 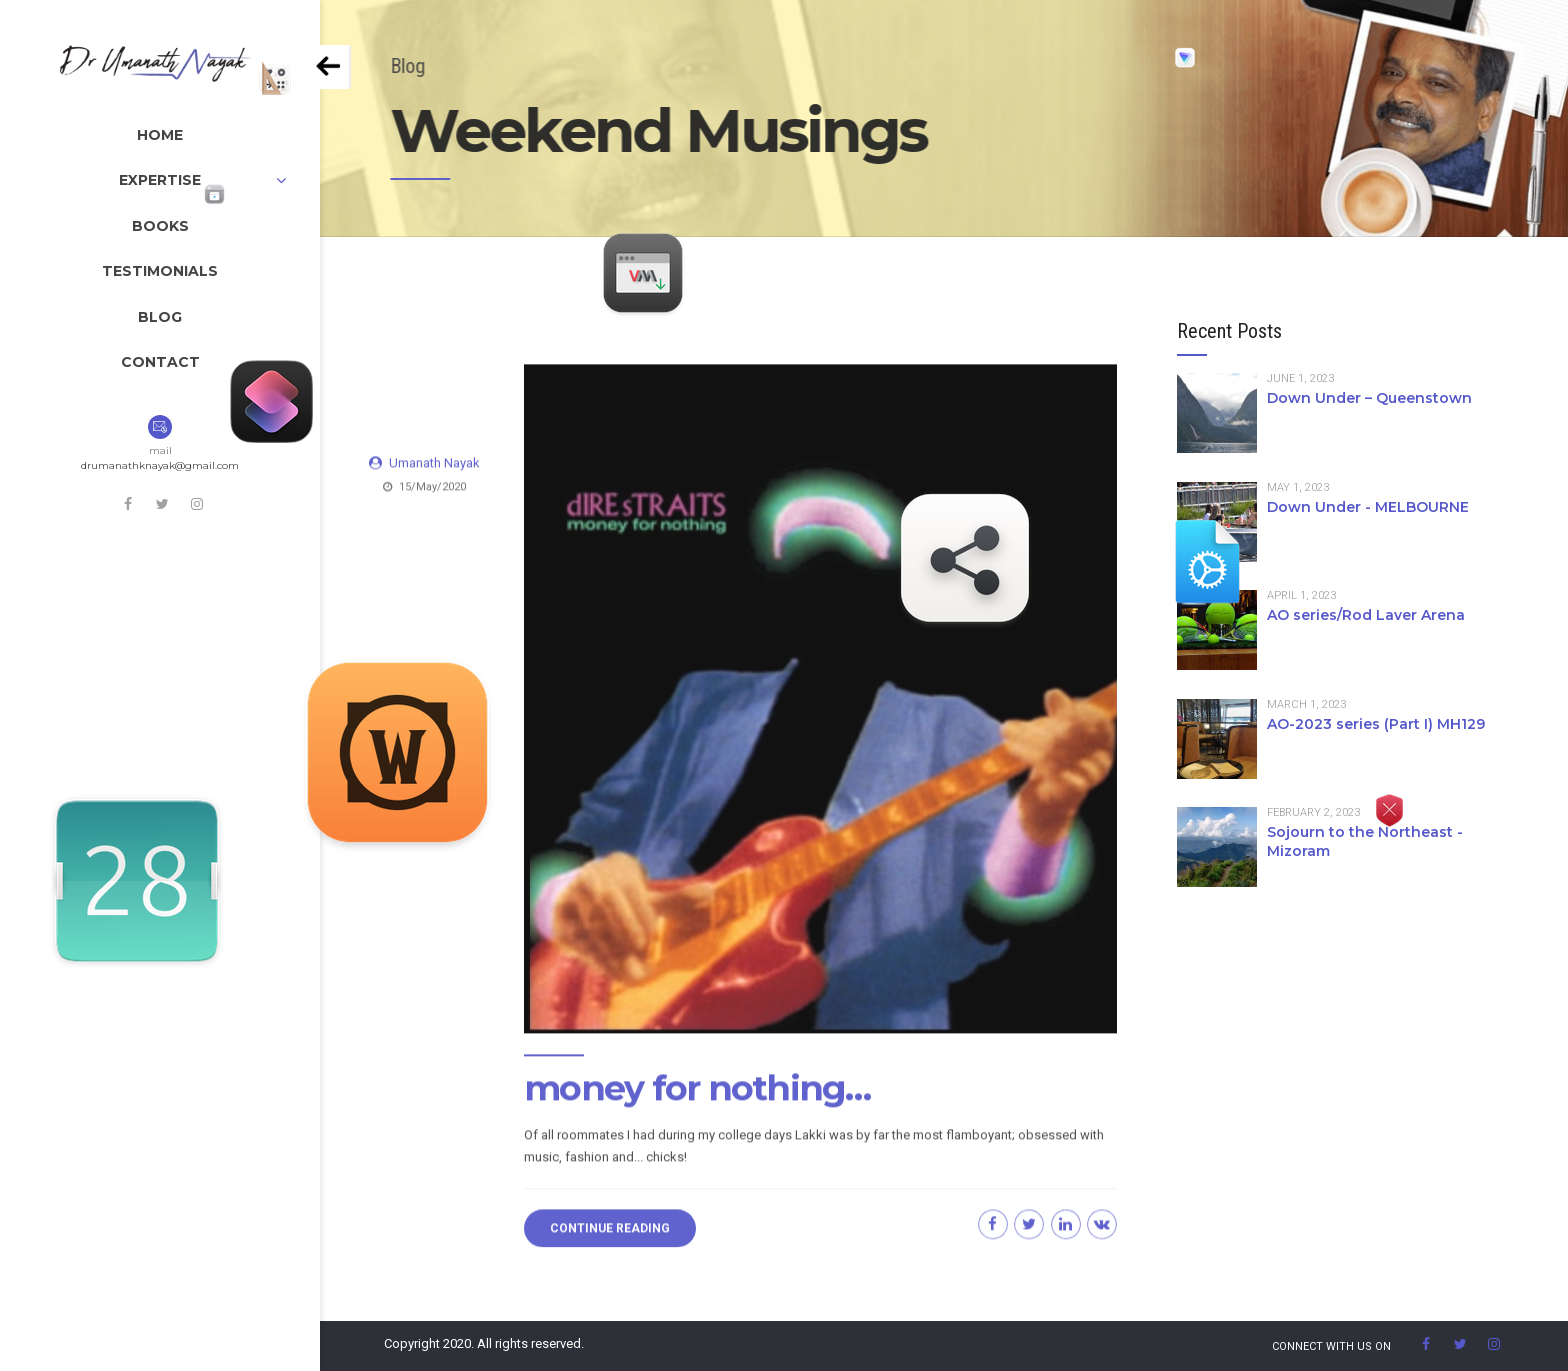 What do you see at coordinates (137, 881) in the screenshot?
I see `open the GNOME calendar application` at bounding box center [137, 881].